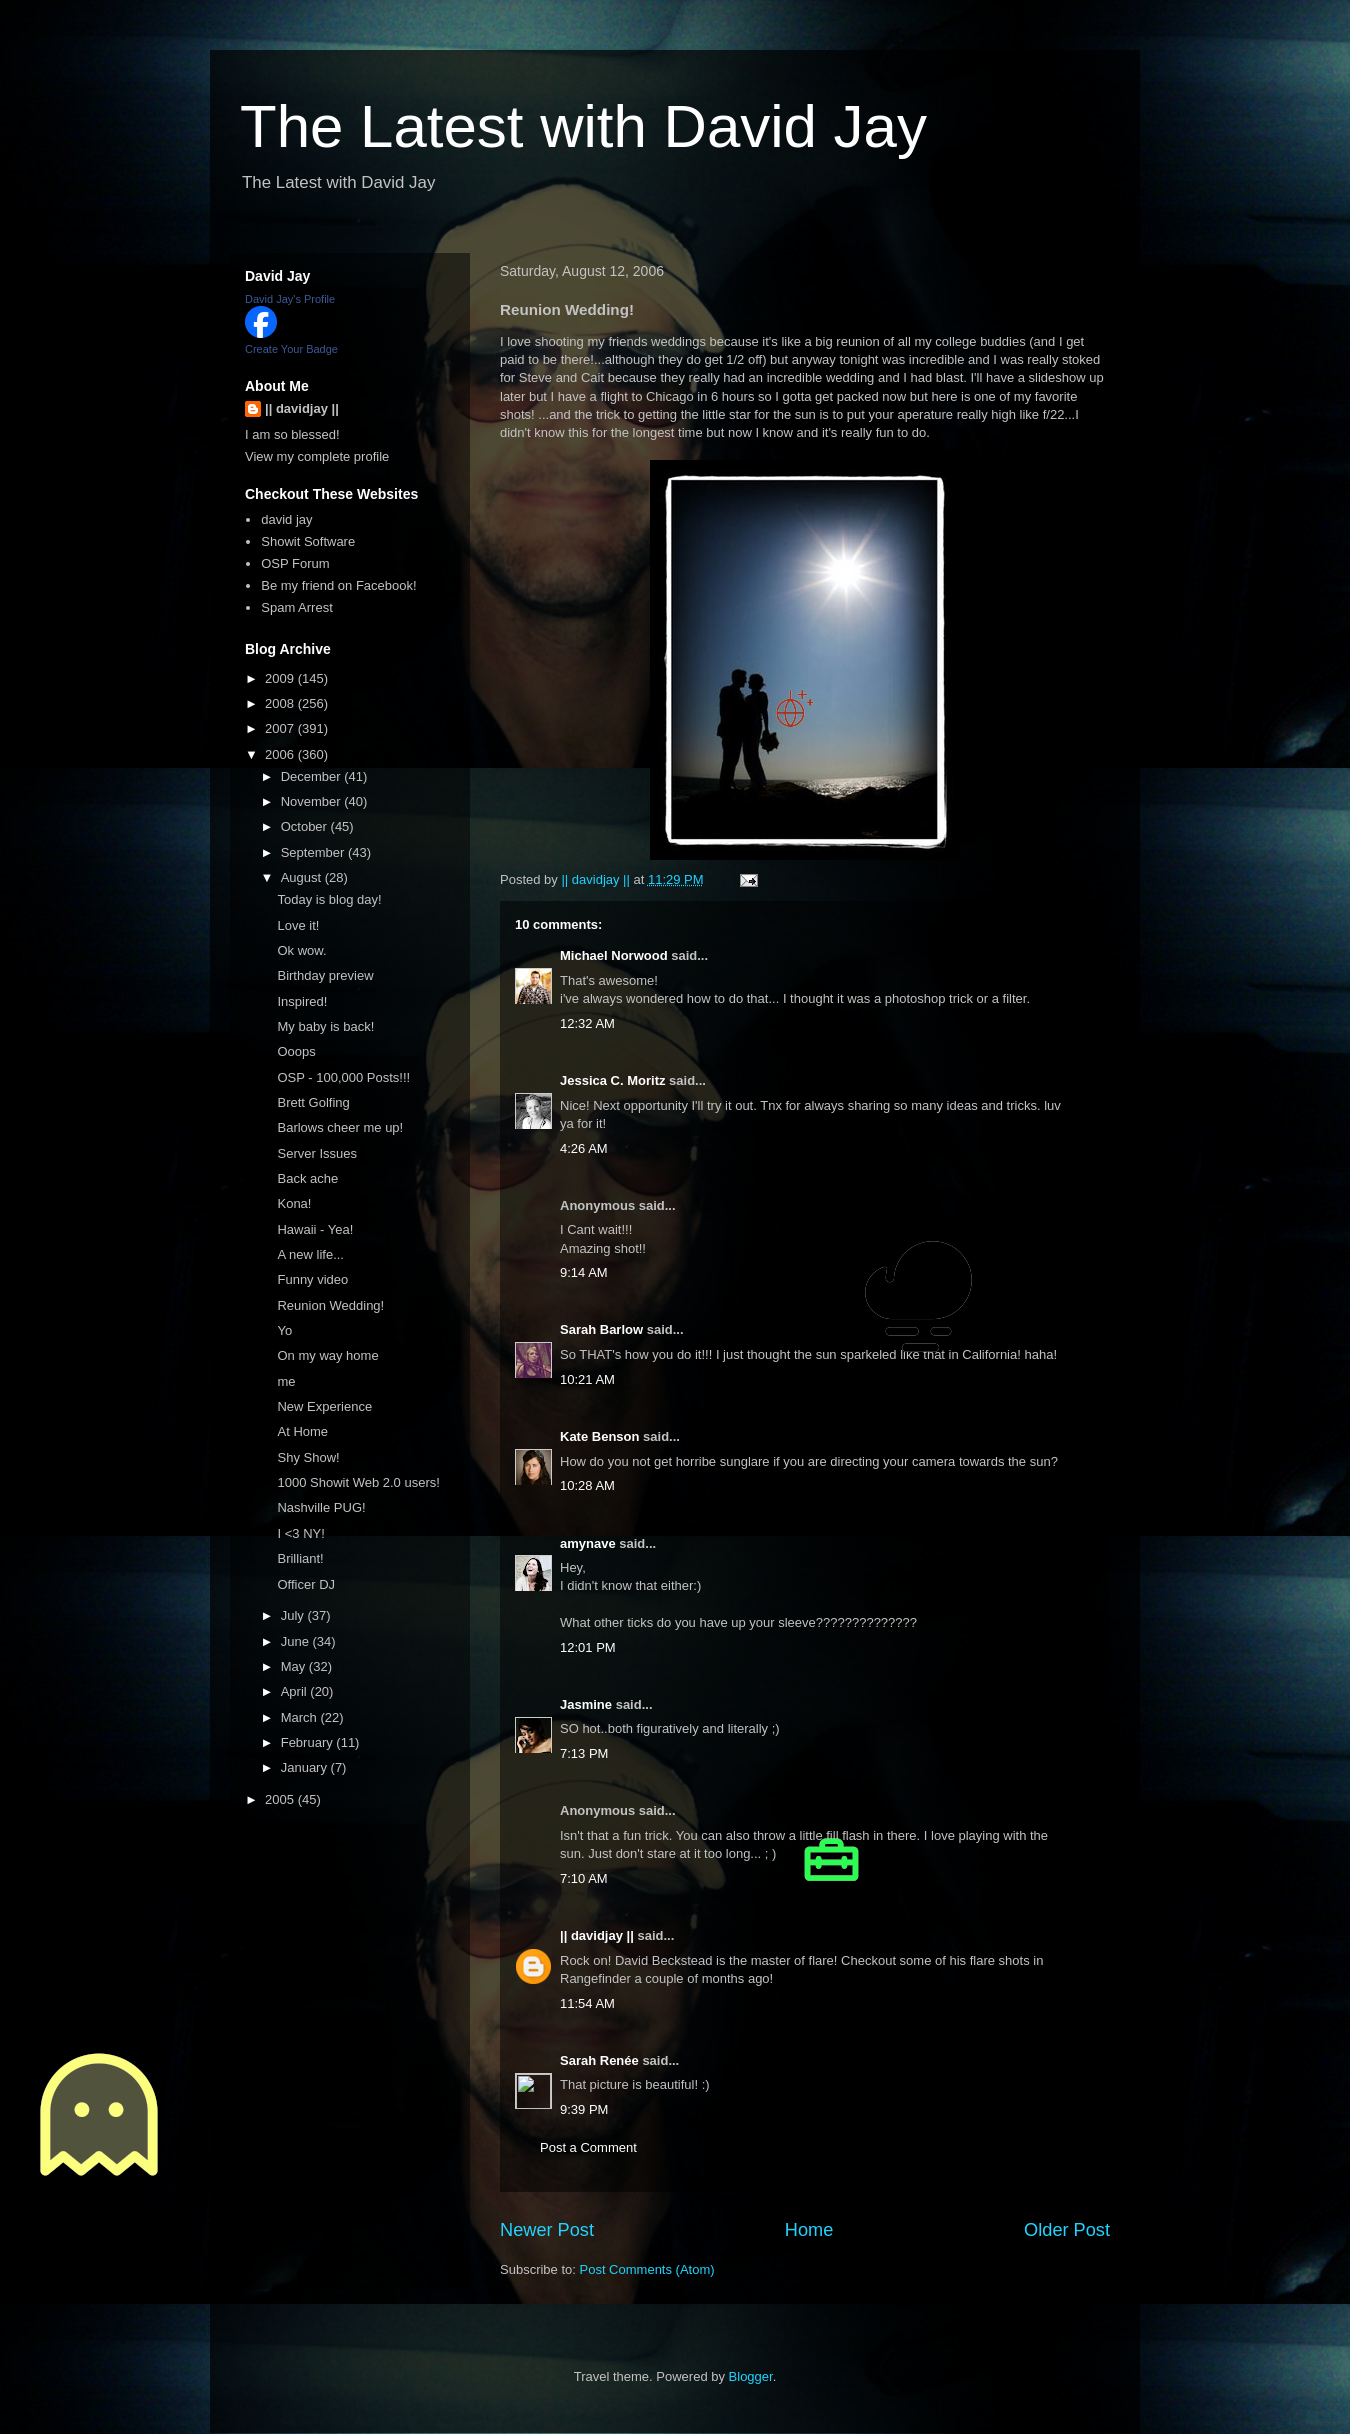 The image size is (1350, 2434). Describe the element at coordinates (793, 709) in the screenshot. I see `access party or event mode` at that location.